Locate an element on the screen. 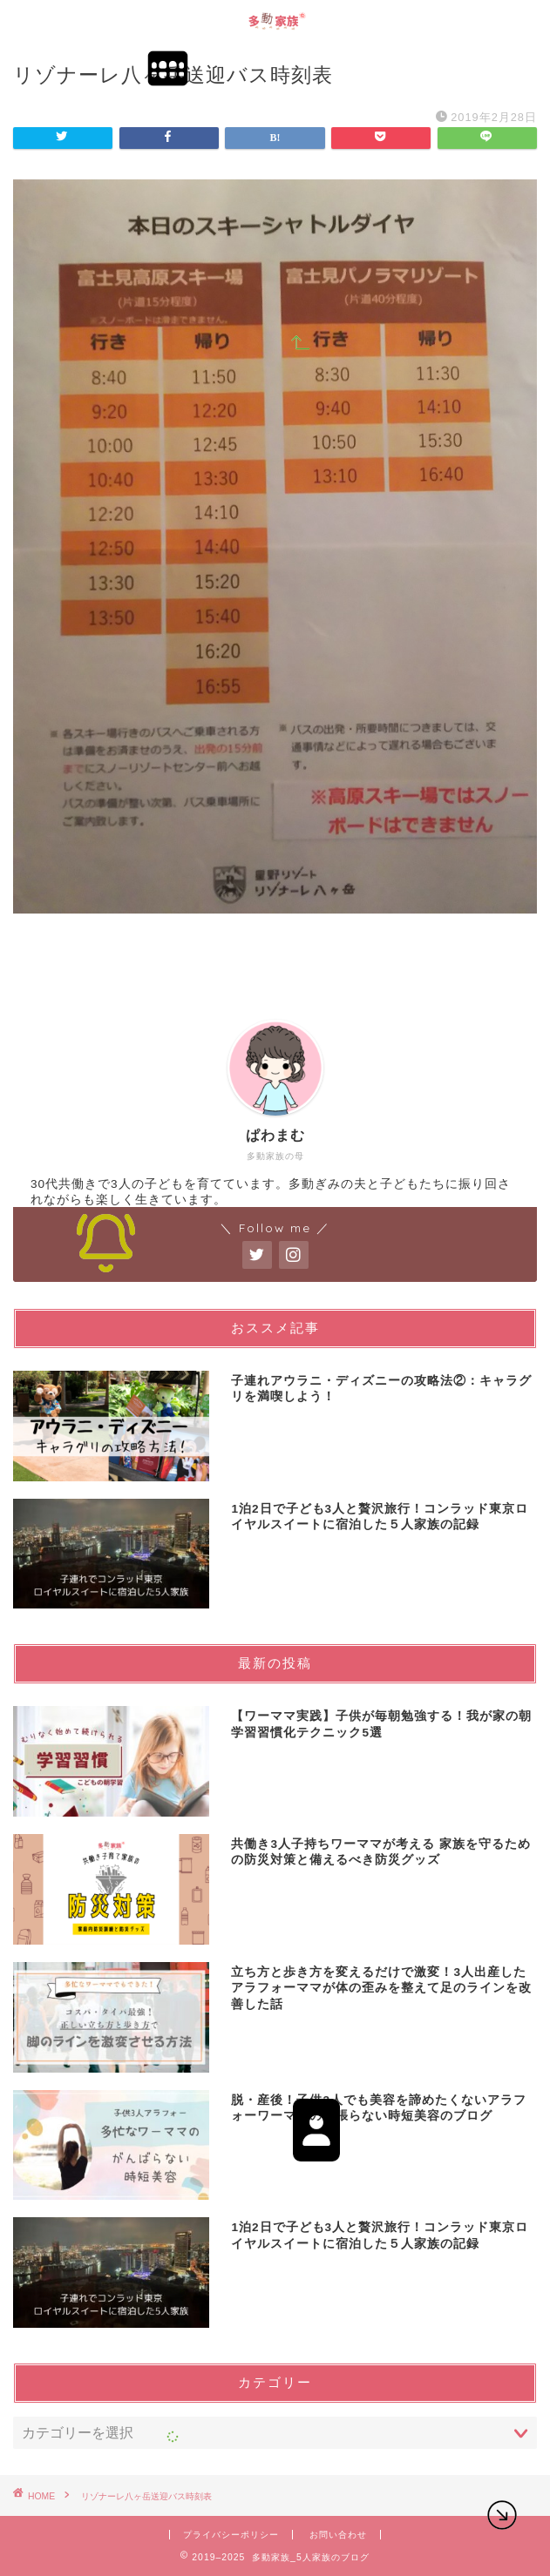 This screenshot has height=2576, width=550. indicates content is loading is located at coordinates (173, 2437).